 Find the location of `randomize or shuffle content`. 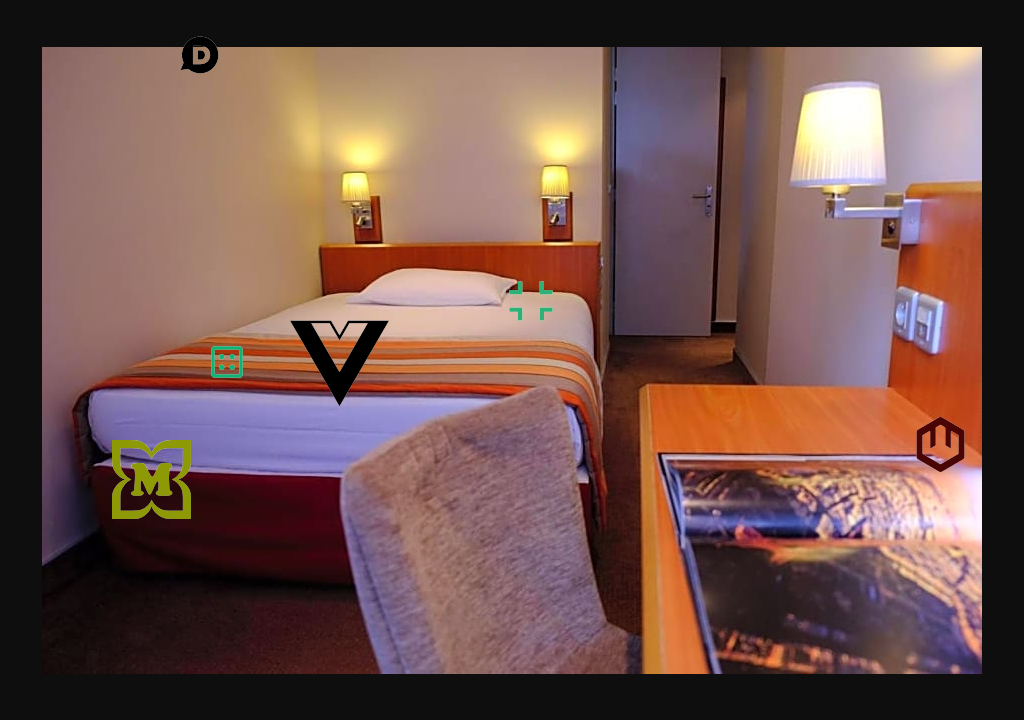

randomize or shuffle content is located at coordinates (227, 362).